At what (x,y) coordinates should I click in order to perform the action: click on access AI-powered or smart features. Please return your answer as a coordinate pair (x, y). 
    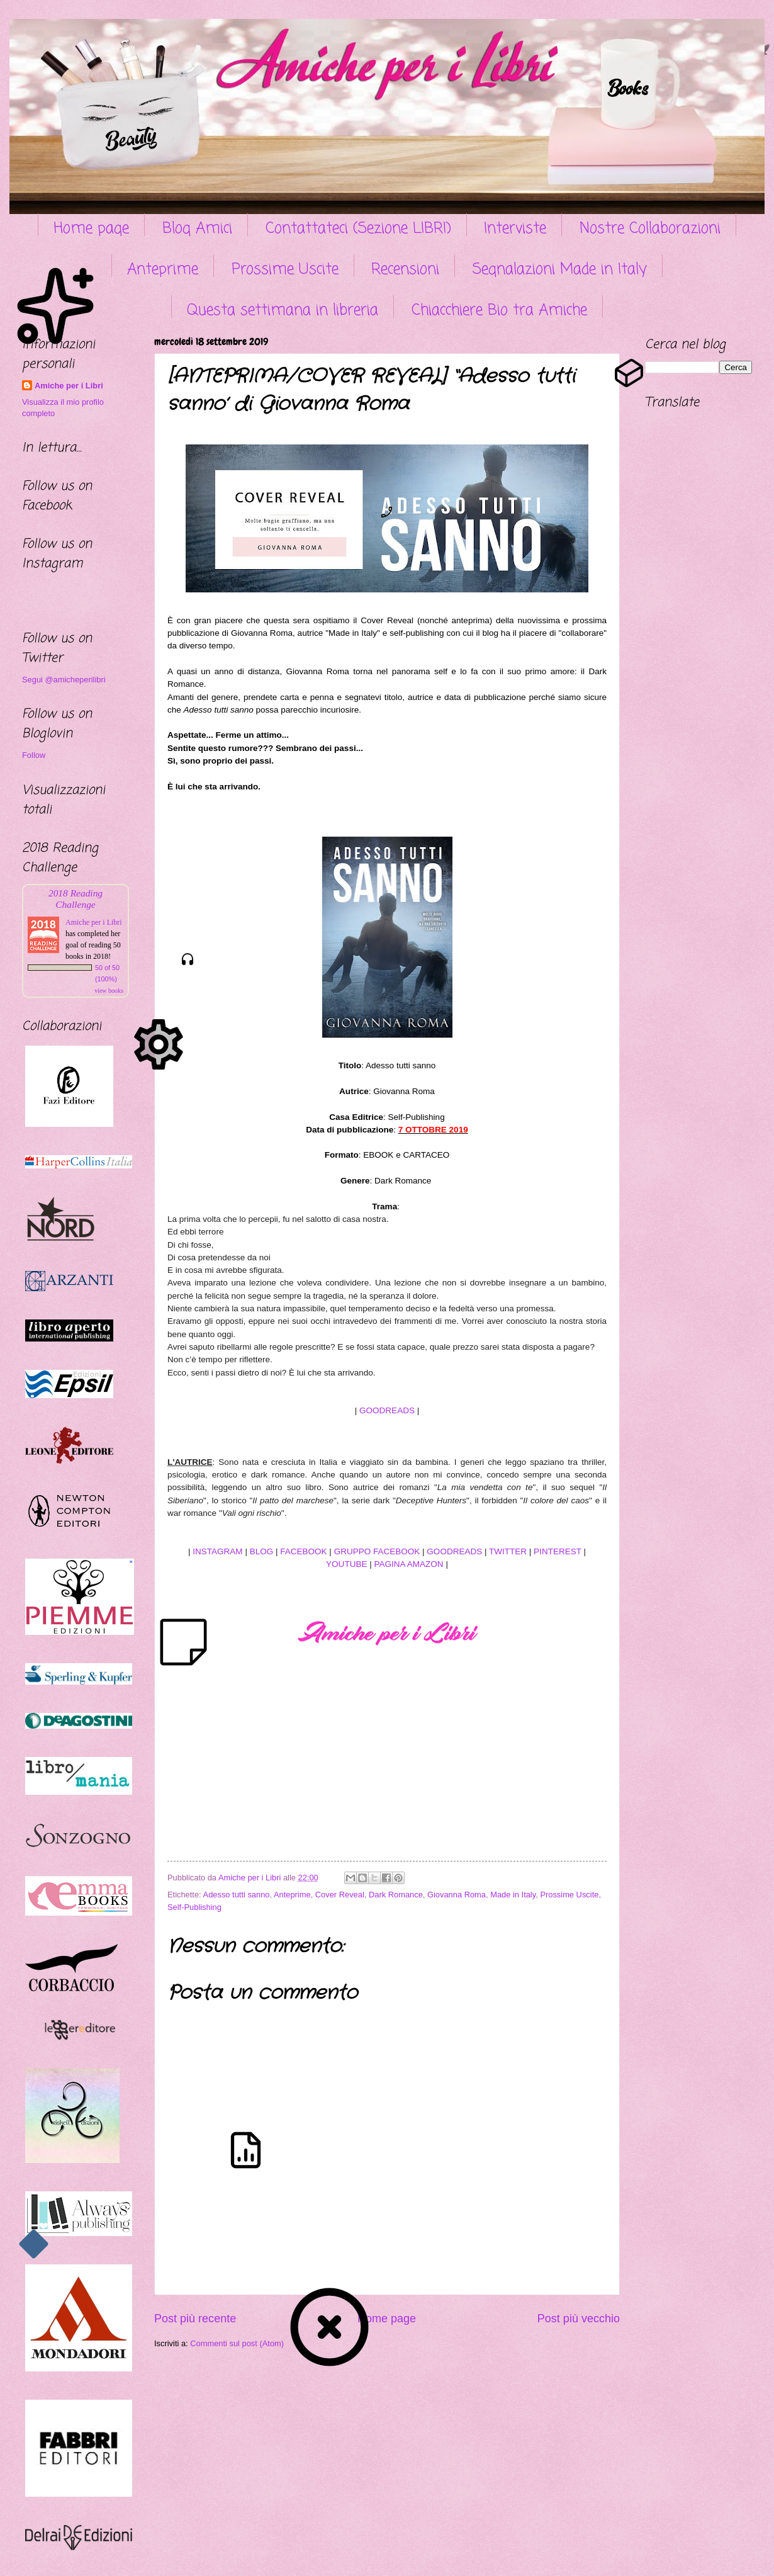
    Looking at the image, I should click on (55, 306).